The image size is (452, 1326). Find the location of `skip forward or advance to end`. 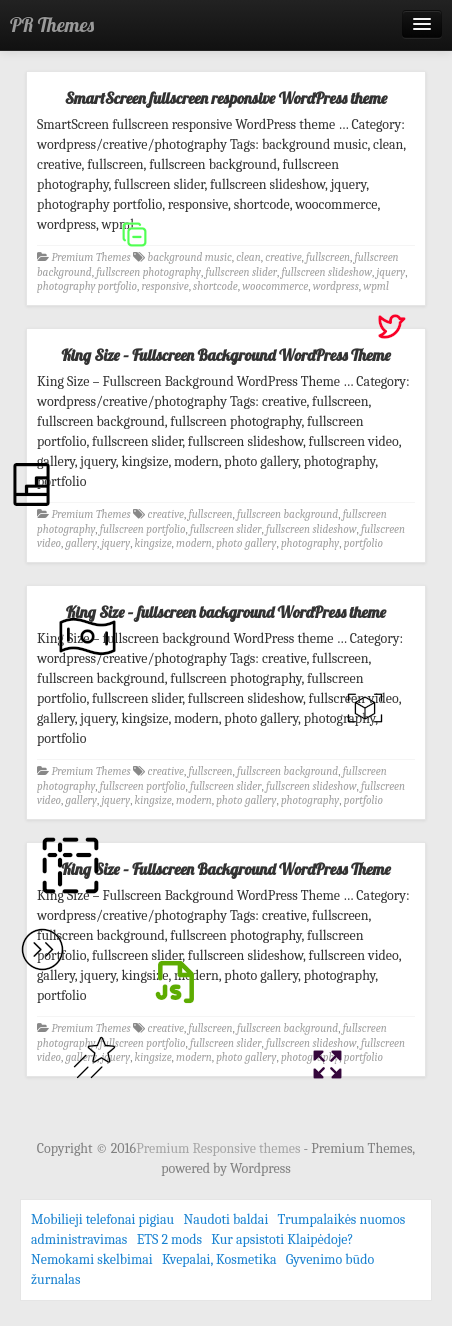

skip forward or advance to end is located at coordinates (42, 949).